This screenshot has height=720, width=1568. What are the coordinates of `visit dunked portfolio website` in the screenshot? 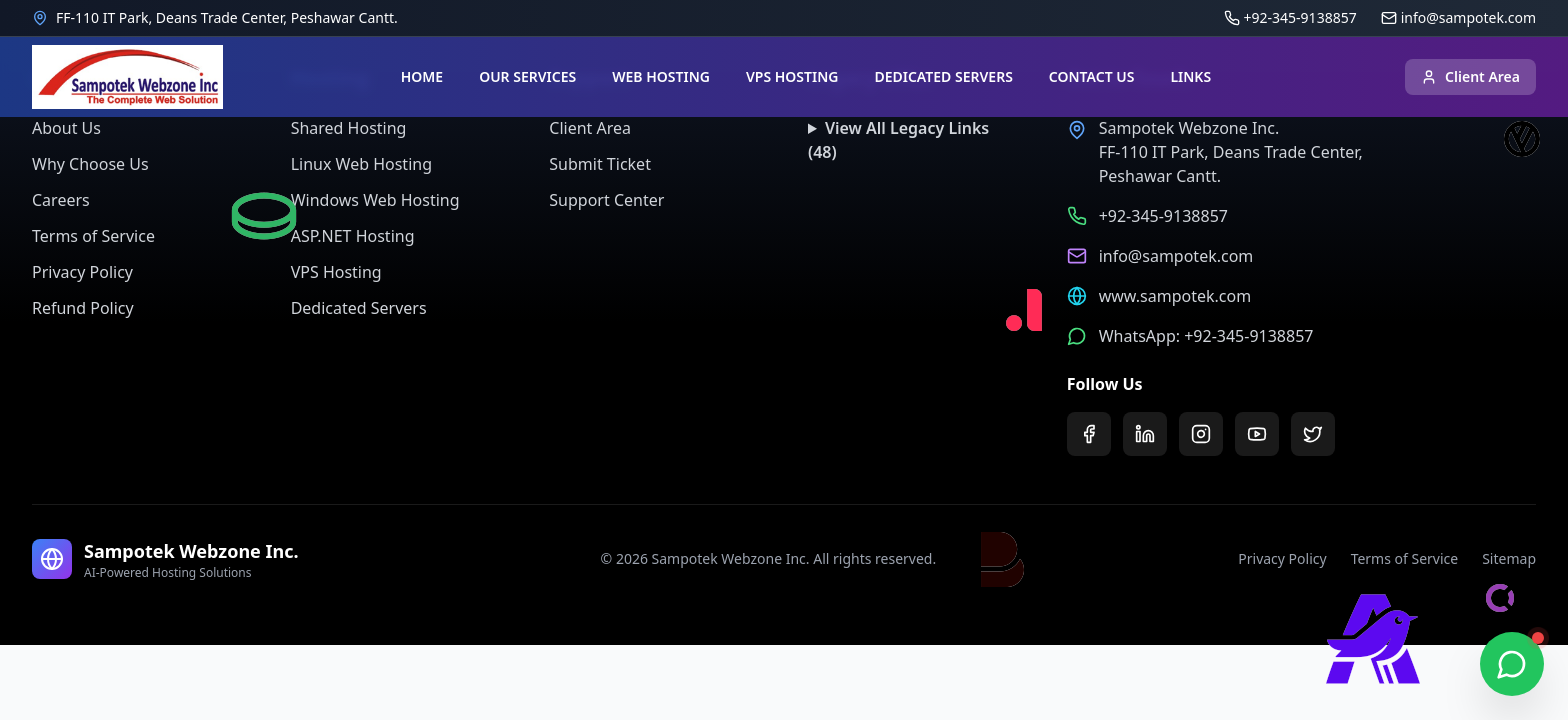 It's located at (1024, 310).